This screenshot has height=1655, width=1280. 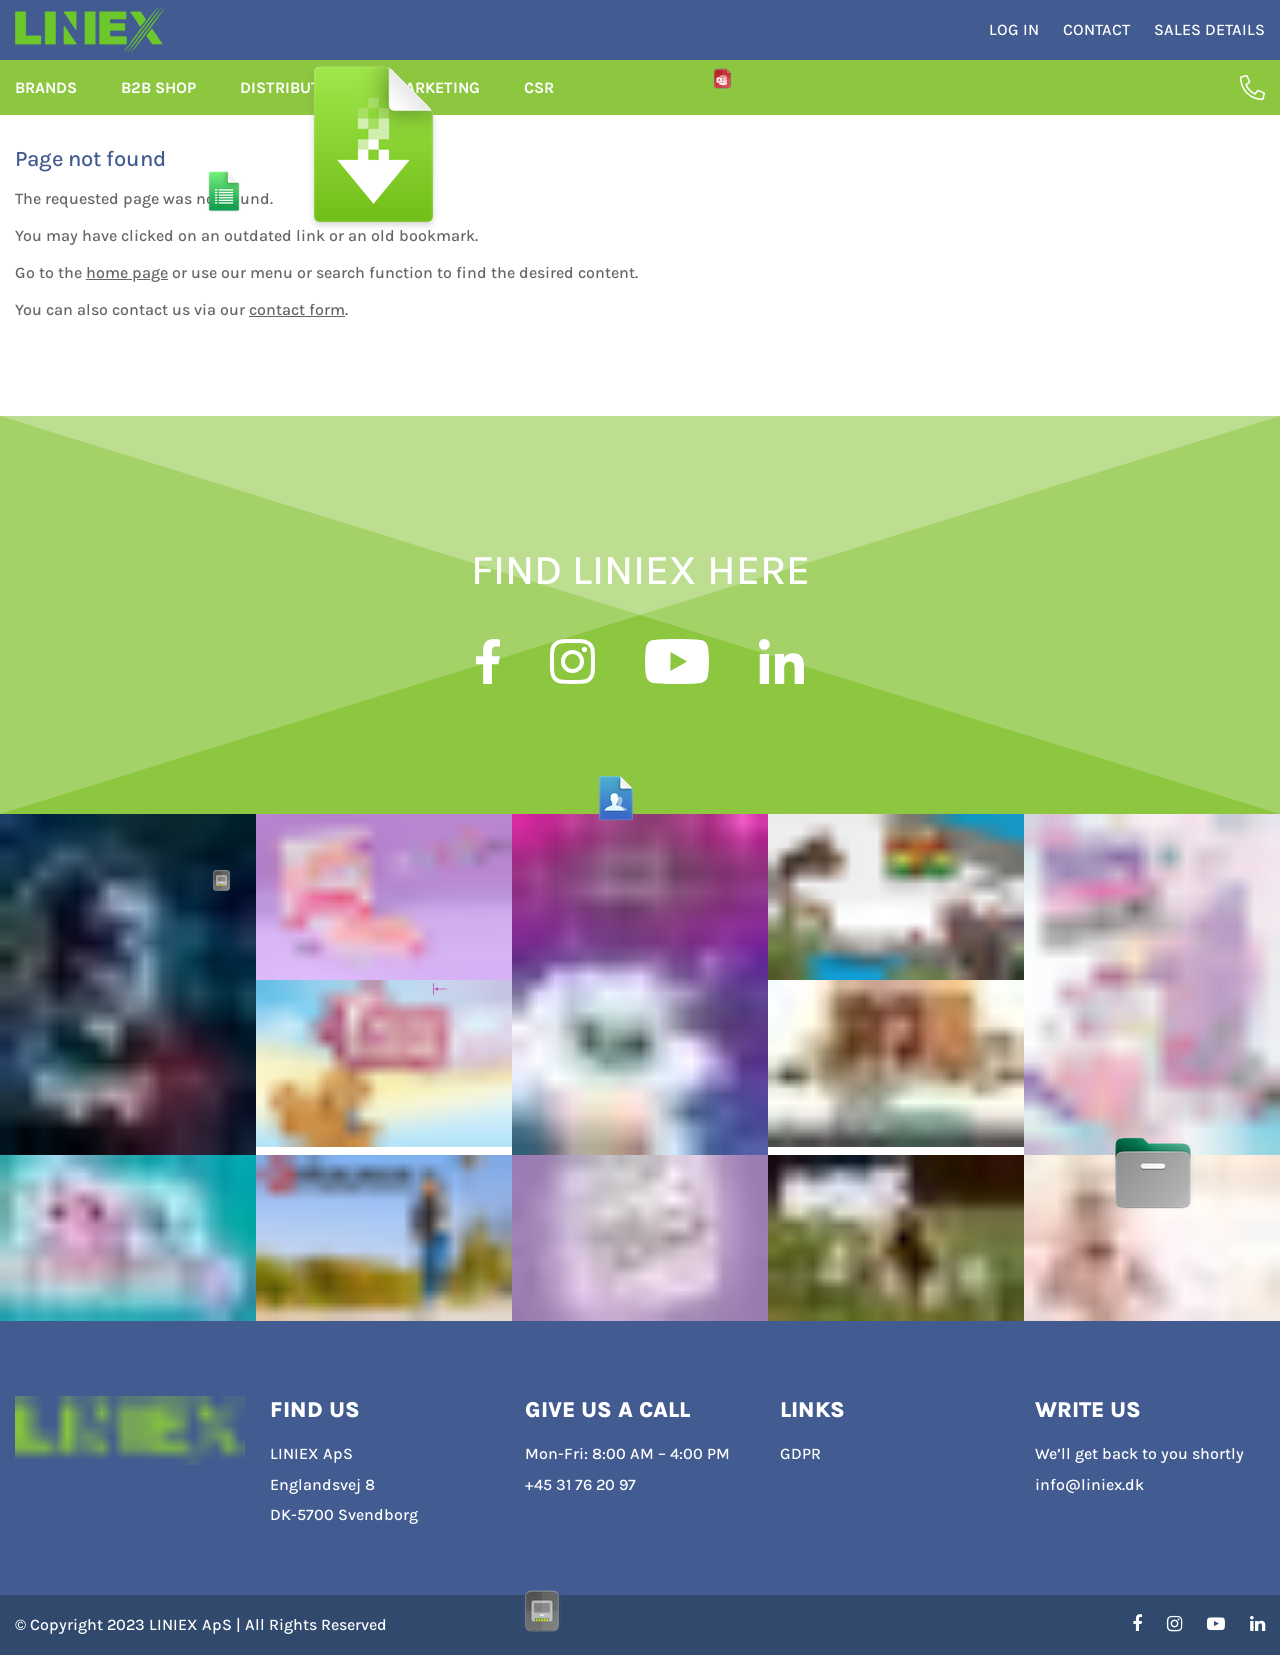 I want to click on file download in progress, so click(x=373, y=147).